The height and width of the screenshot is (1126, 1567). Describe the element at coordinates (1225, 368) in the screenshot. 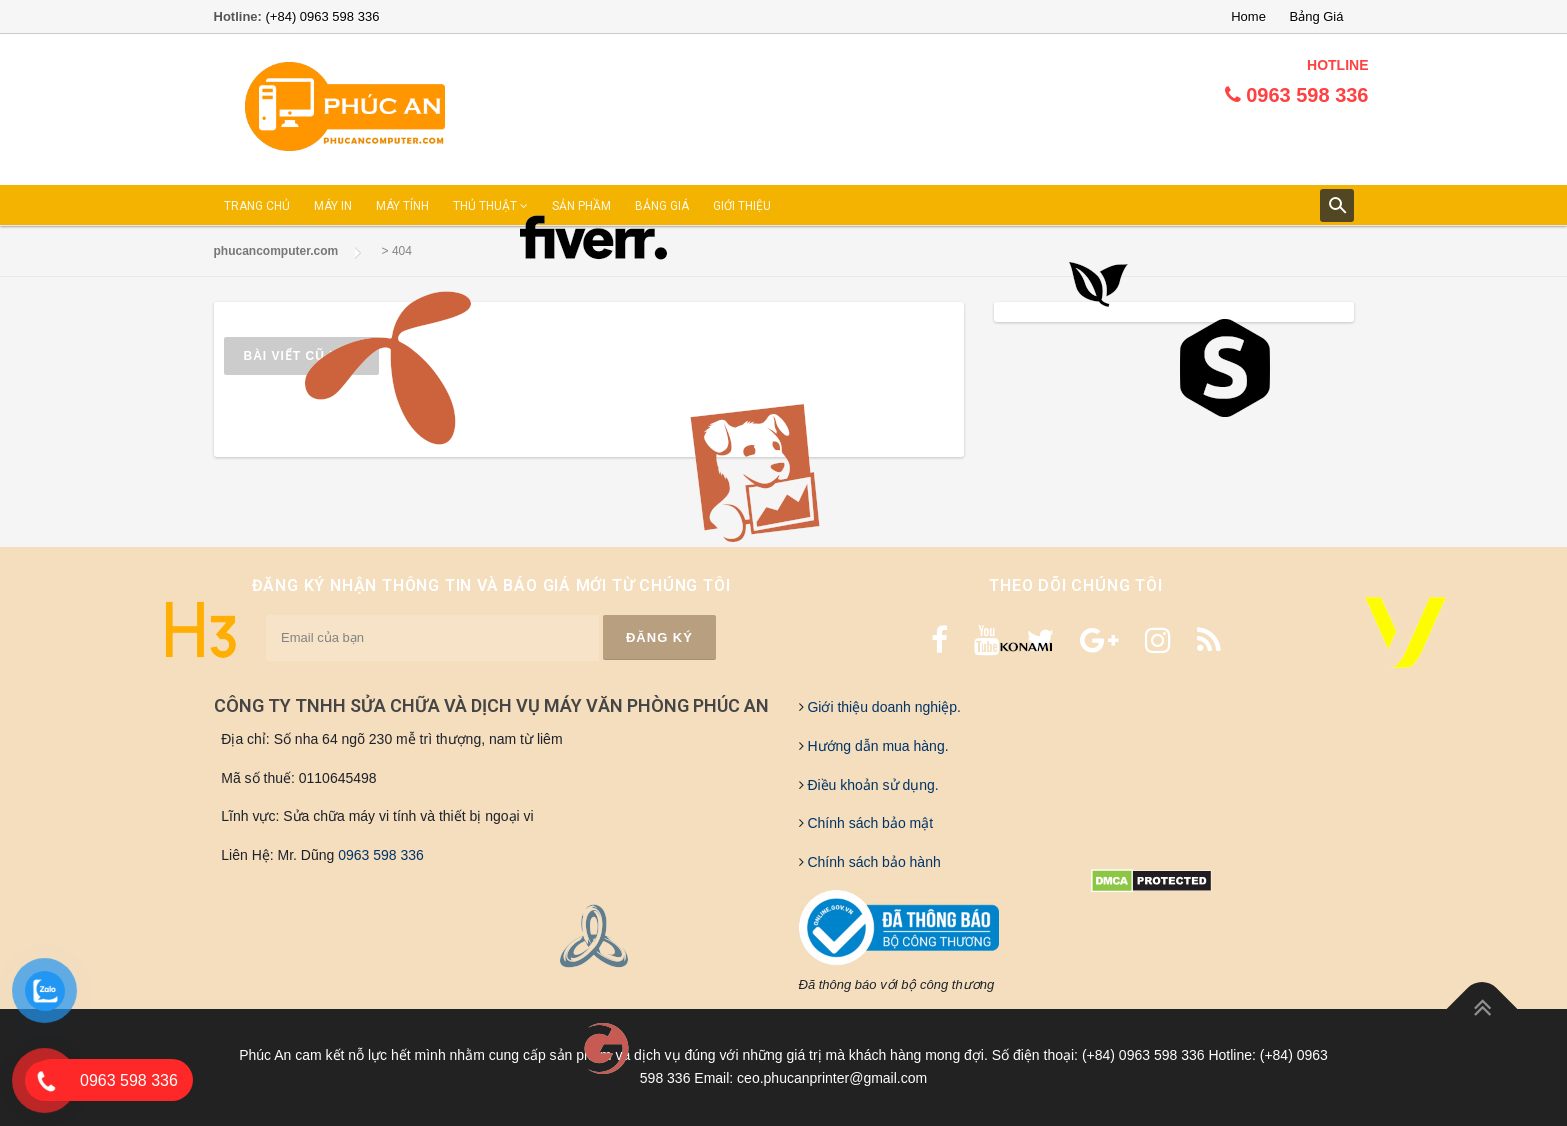

I see `visit the SPOJ competitive programming platform` at that location.